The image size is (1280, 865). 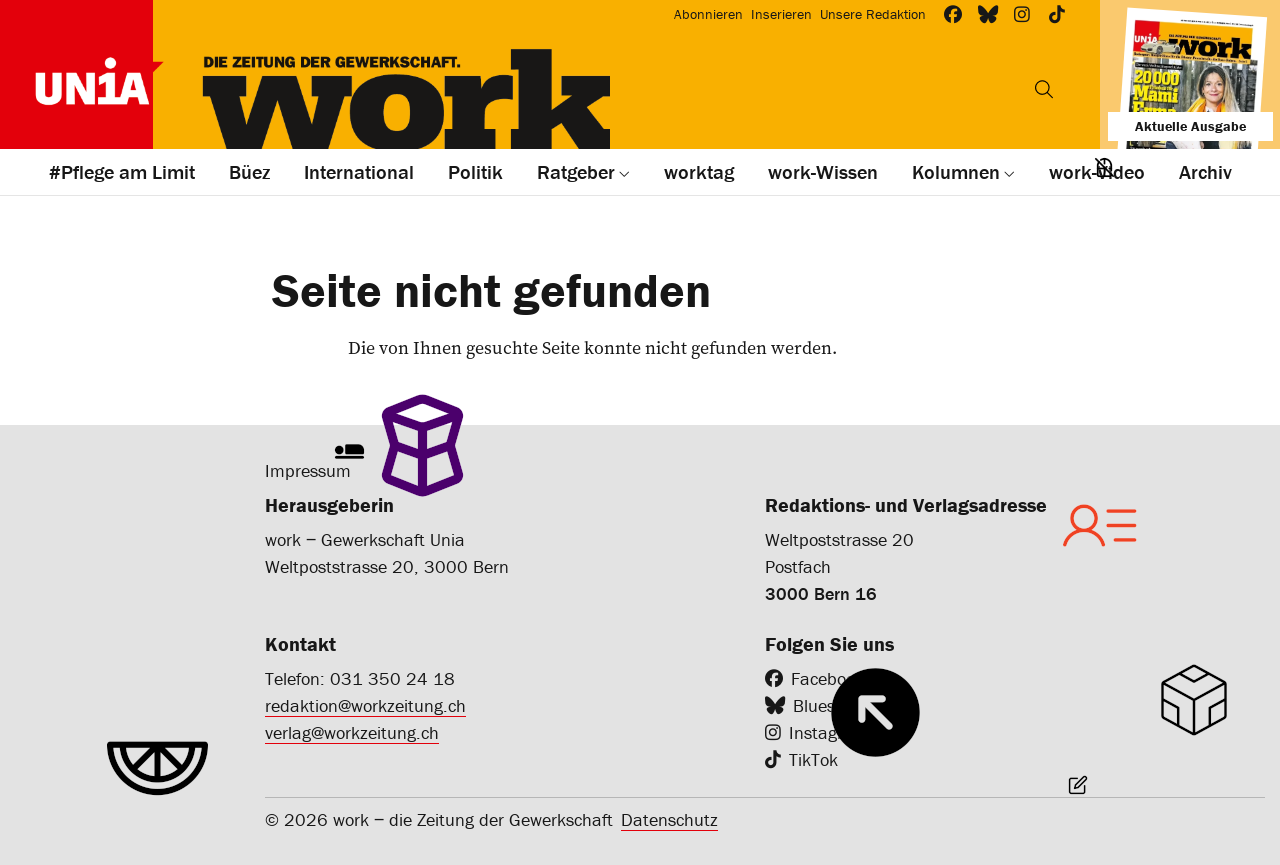 I want to click on view 3D object or model, so click(x=422, y=445).